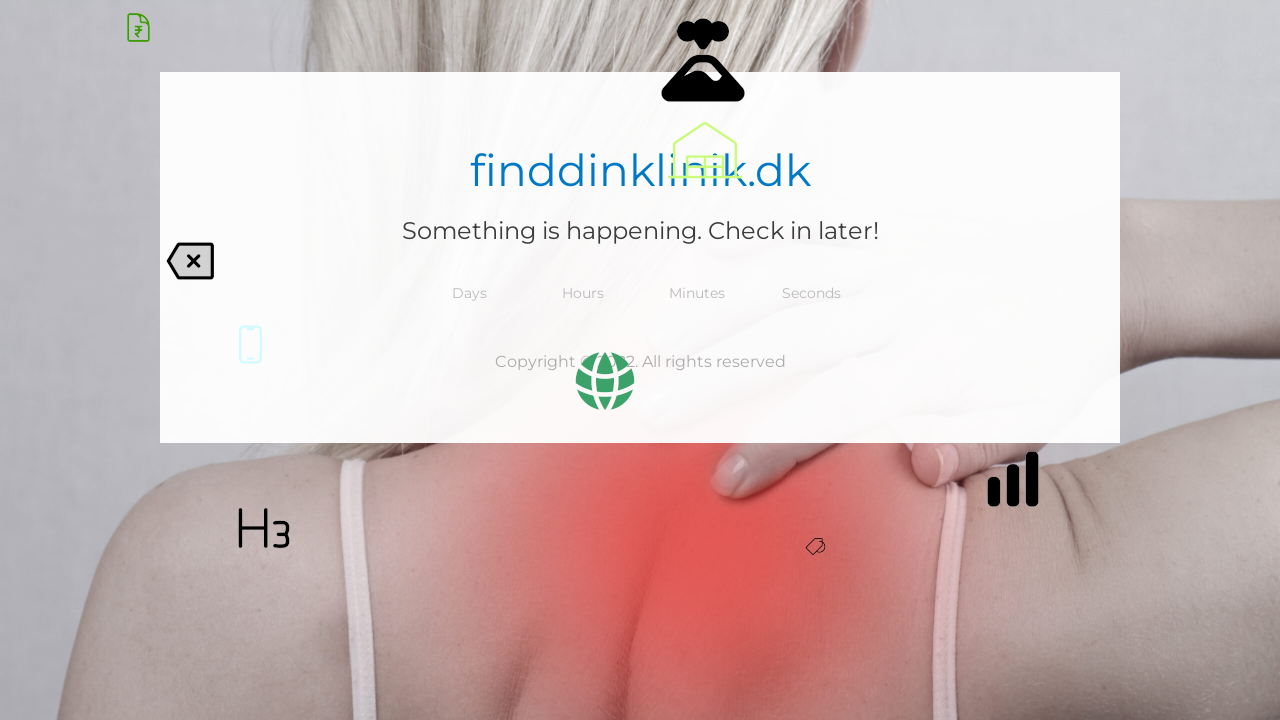 This screenshot has width=1280, height=720. Describe the element at coordinates (705, 154) in the screenshot. I see `access garage or parking controls` at that location.